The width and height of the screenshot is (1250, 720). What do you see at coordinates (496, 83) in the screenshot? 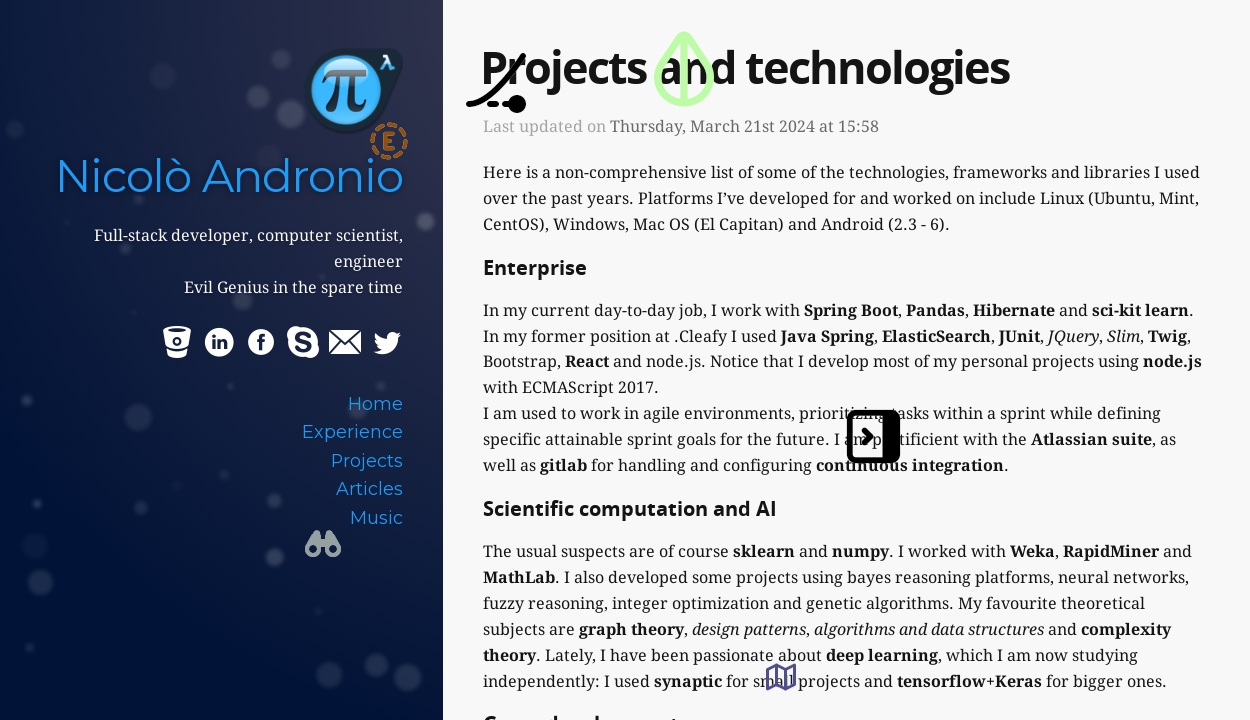
I see `adjust ease-in animation curve` at bounding box center [496, 83].